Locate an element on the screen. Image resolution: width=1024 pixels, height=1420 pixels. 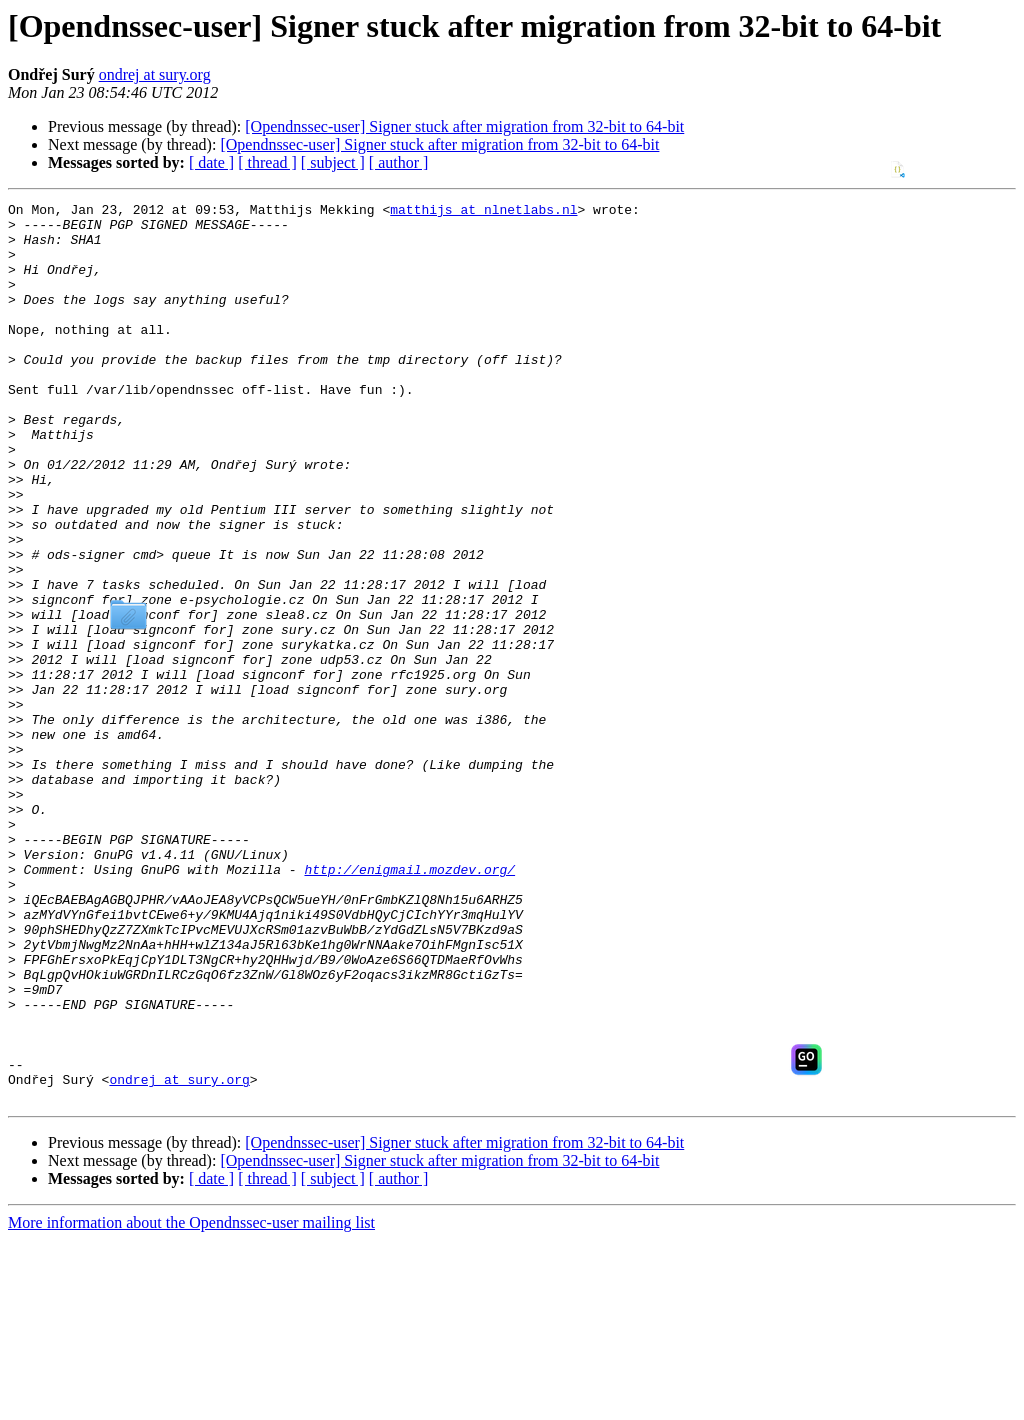
open GoLand IDE application is located at coordinates (806, 1059).